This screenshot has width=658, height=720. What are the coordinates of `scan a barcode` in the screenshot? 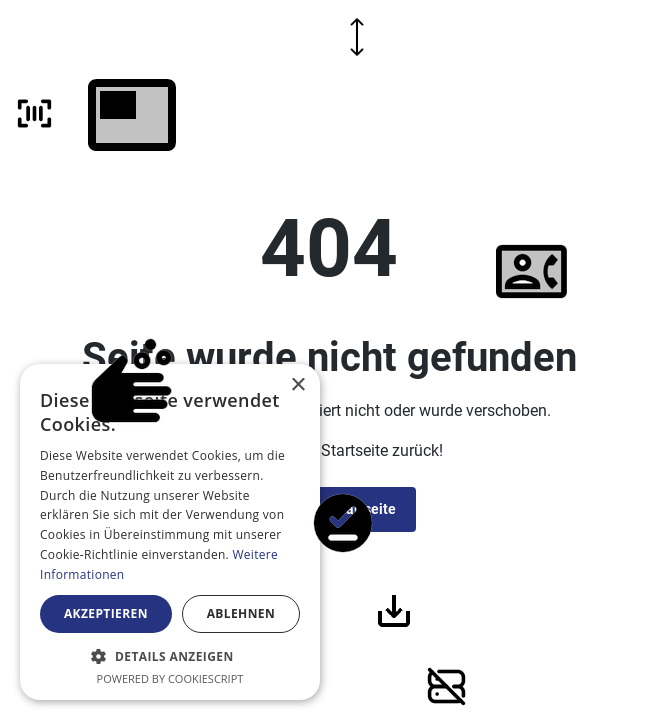 It's located at (34, 113).